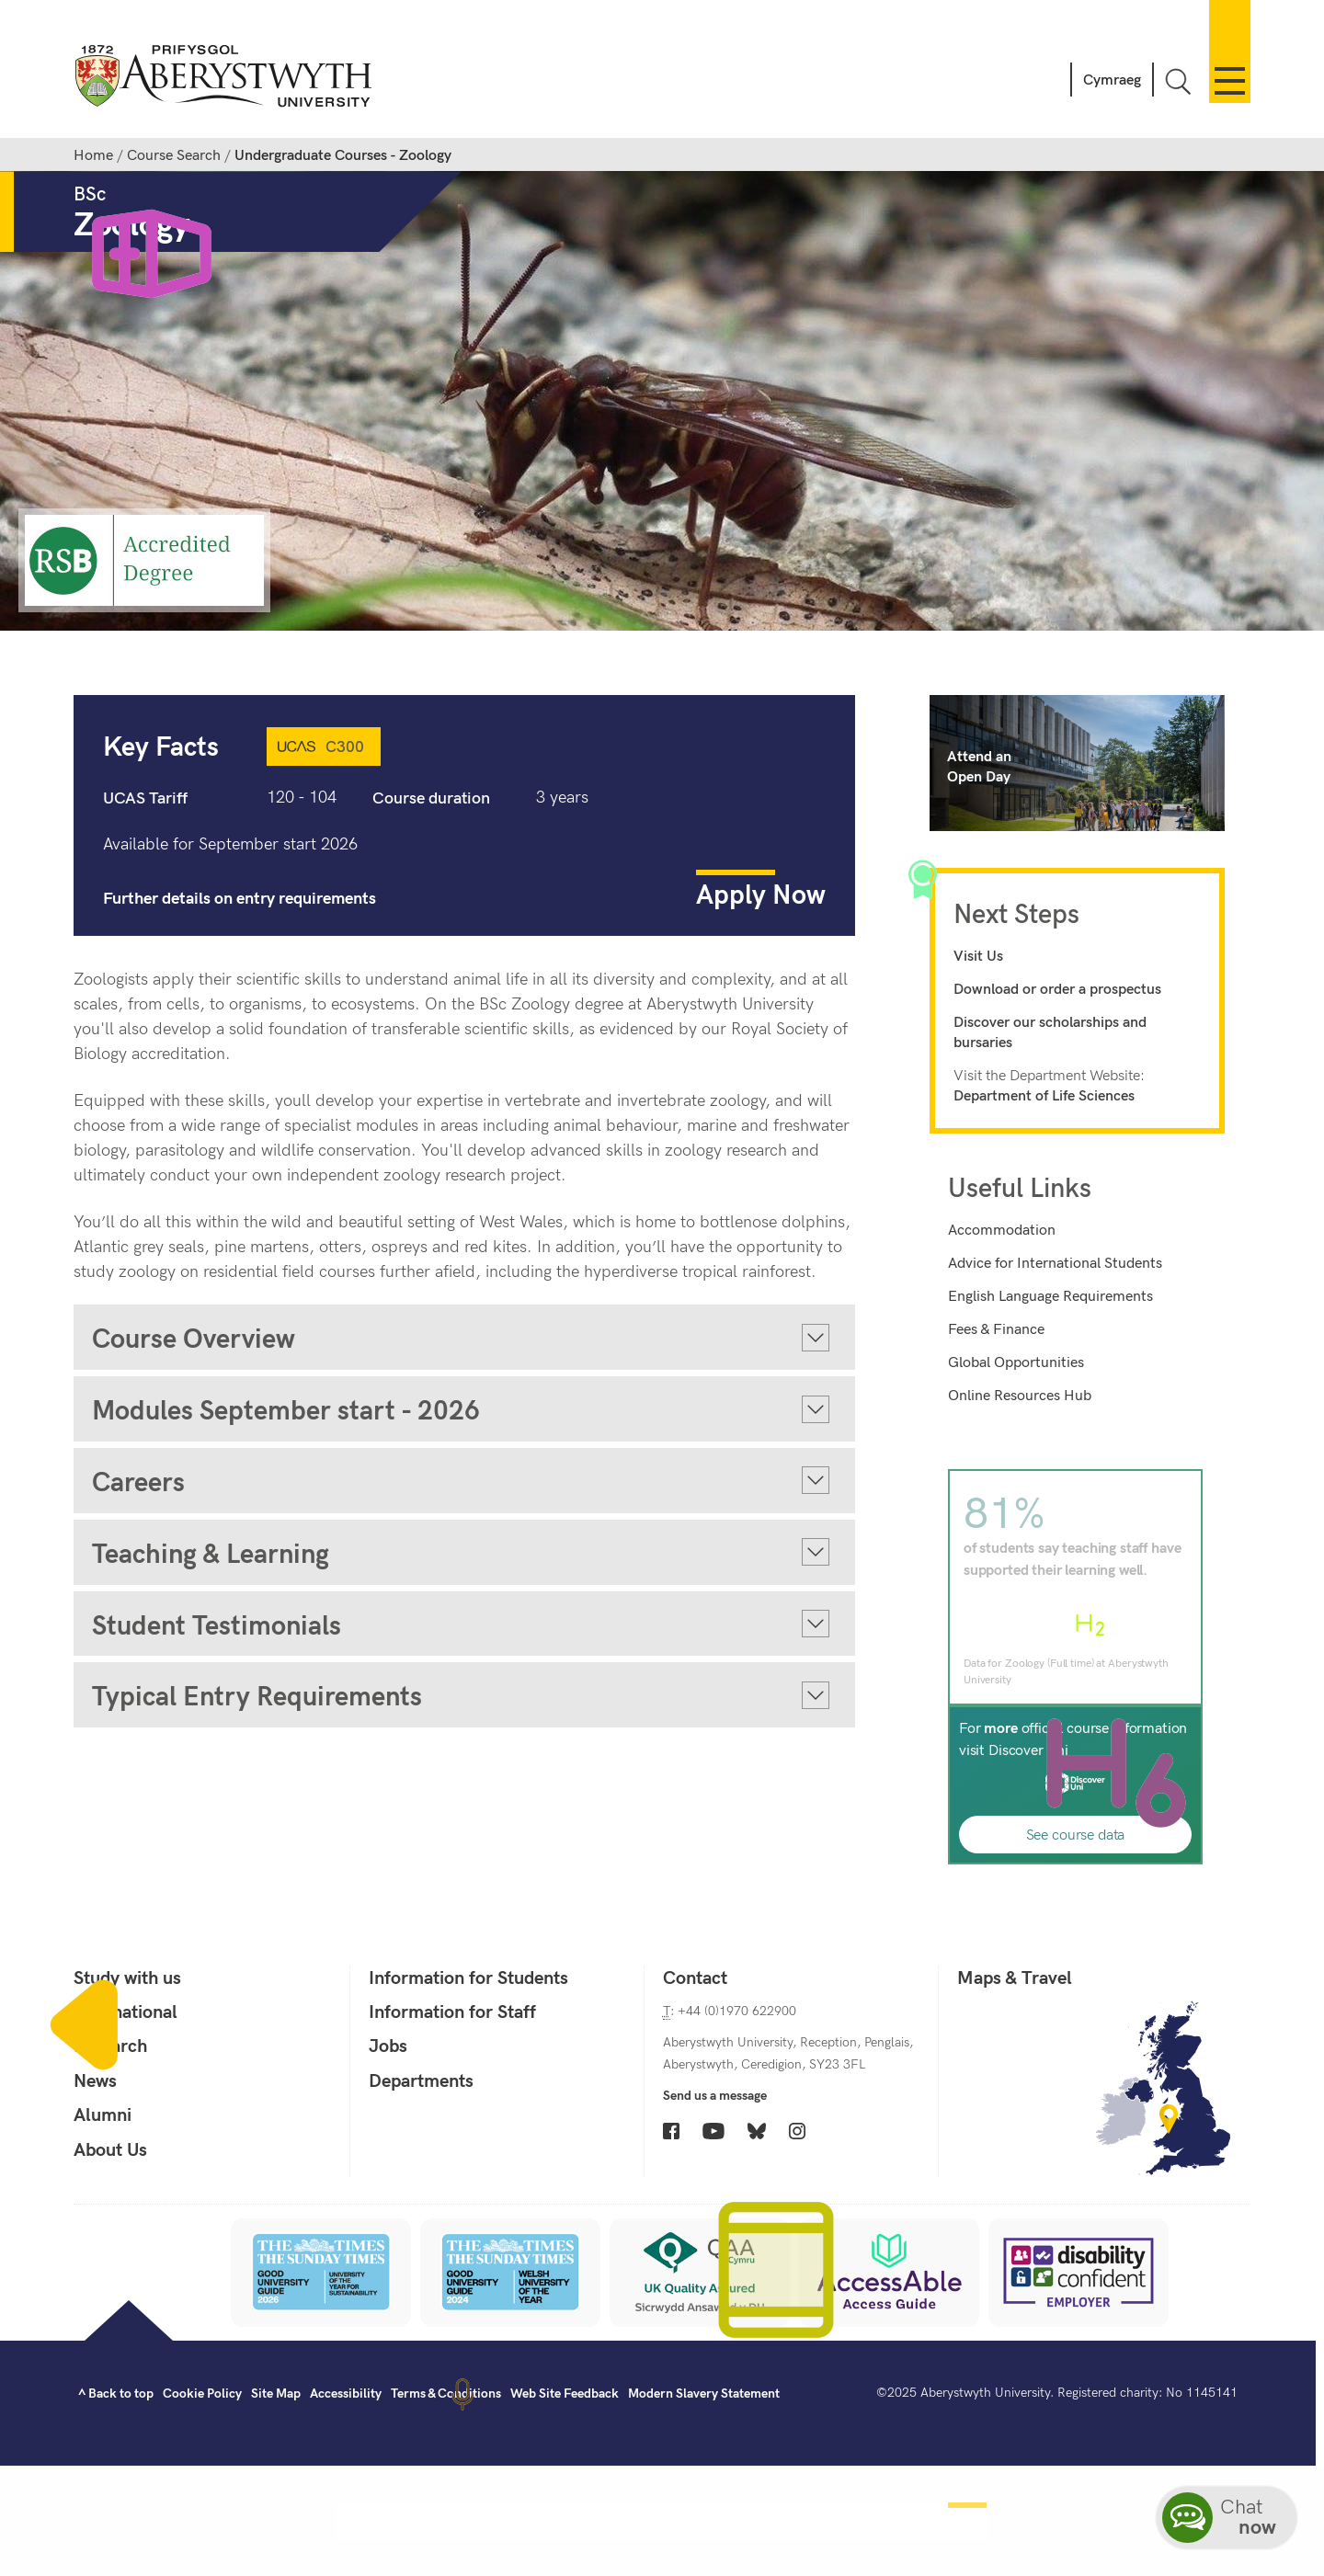 The image size is (1324, 2576). I want to click on view shipping or freight details, so click(152, 254).